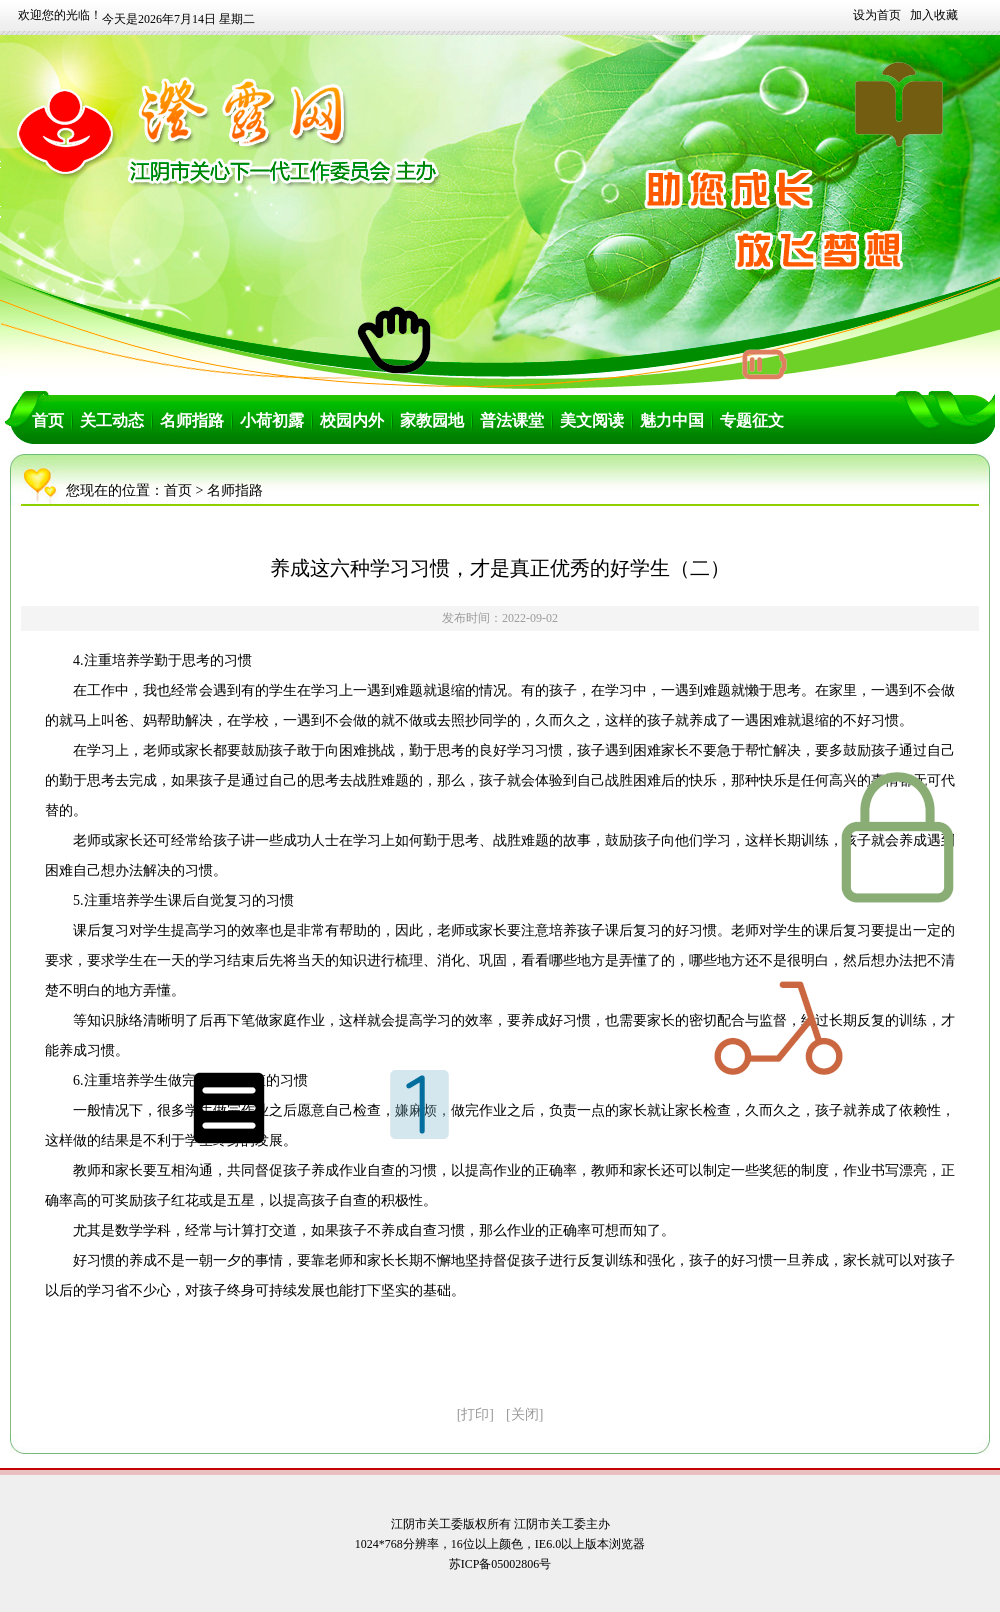 This screenshot has height=1612, width=1000. What do you see at coordinates (419, 1104) in the screenshot?
I see `indicates first place or top ranking` at bounding box center [419, 1104].